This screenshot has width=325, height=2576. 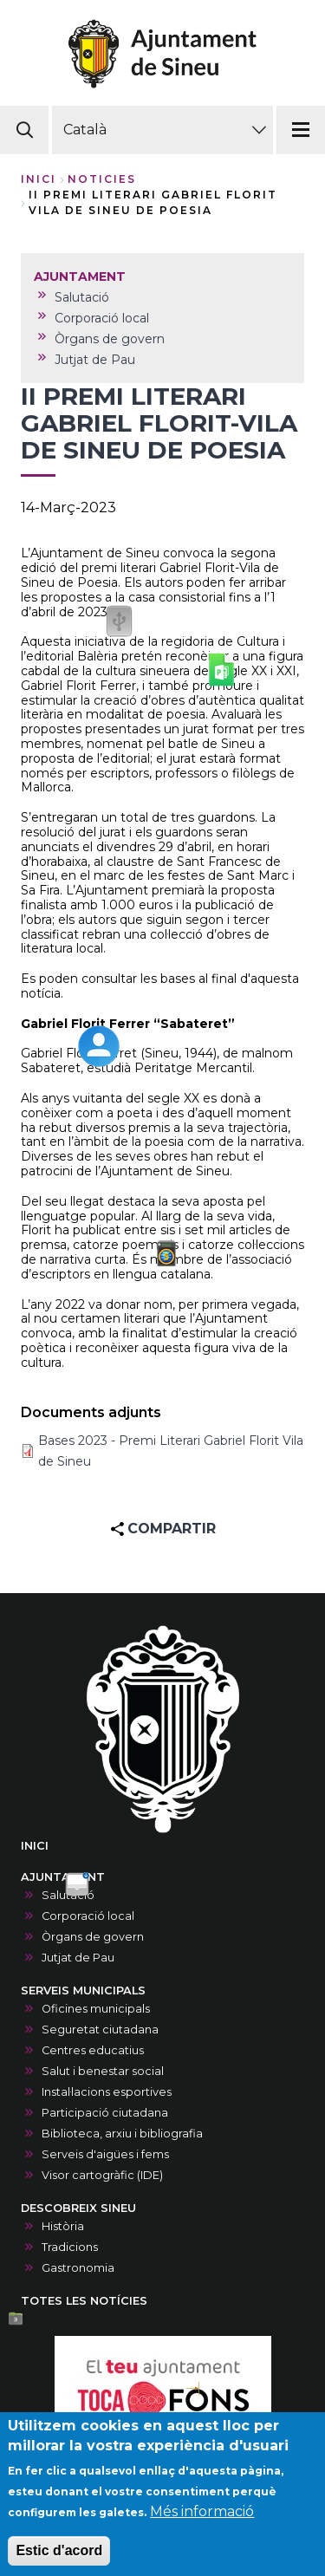 What do you see at coordinates (16, 2319) in the screenshot?
I see `open templates folder` at bounding box center [16, 2319].